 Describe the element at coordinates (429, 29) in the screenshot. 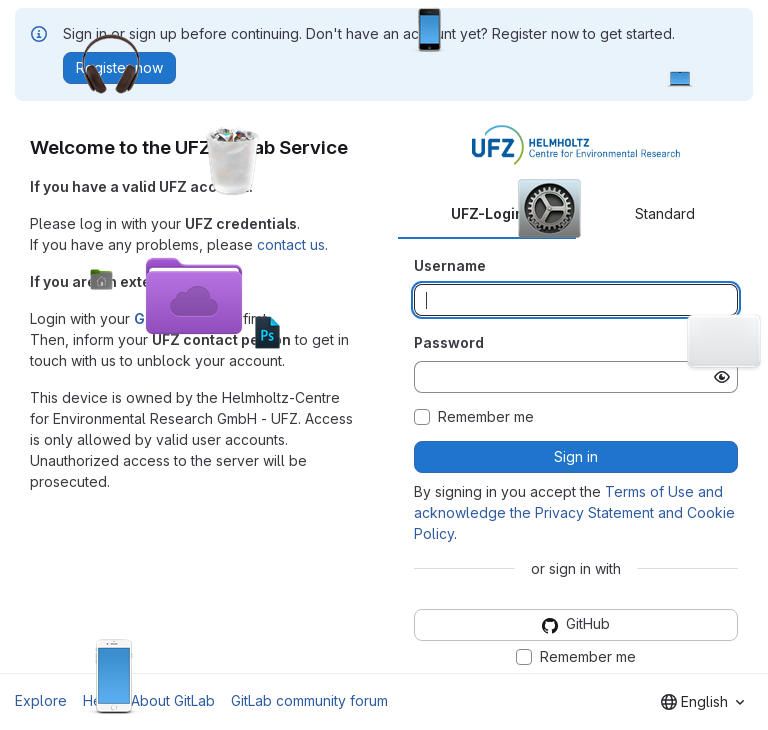

I see `connect or sync an iPhone device` at that location.